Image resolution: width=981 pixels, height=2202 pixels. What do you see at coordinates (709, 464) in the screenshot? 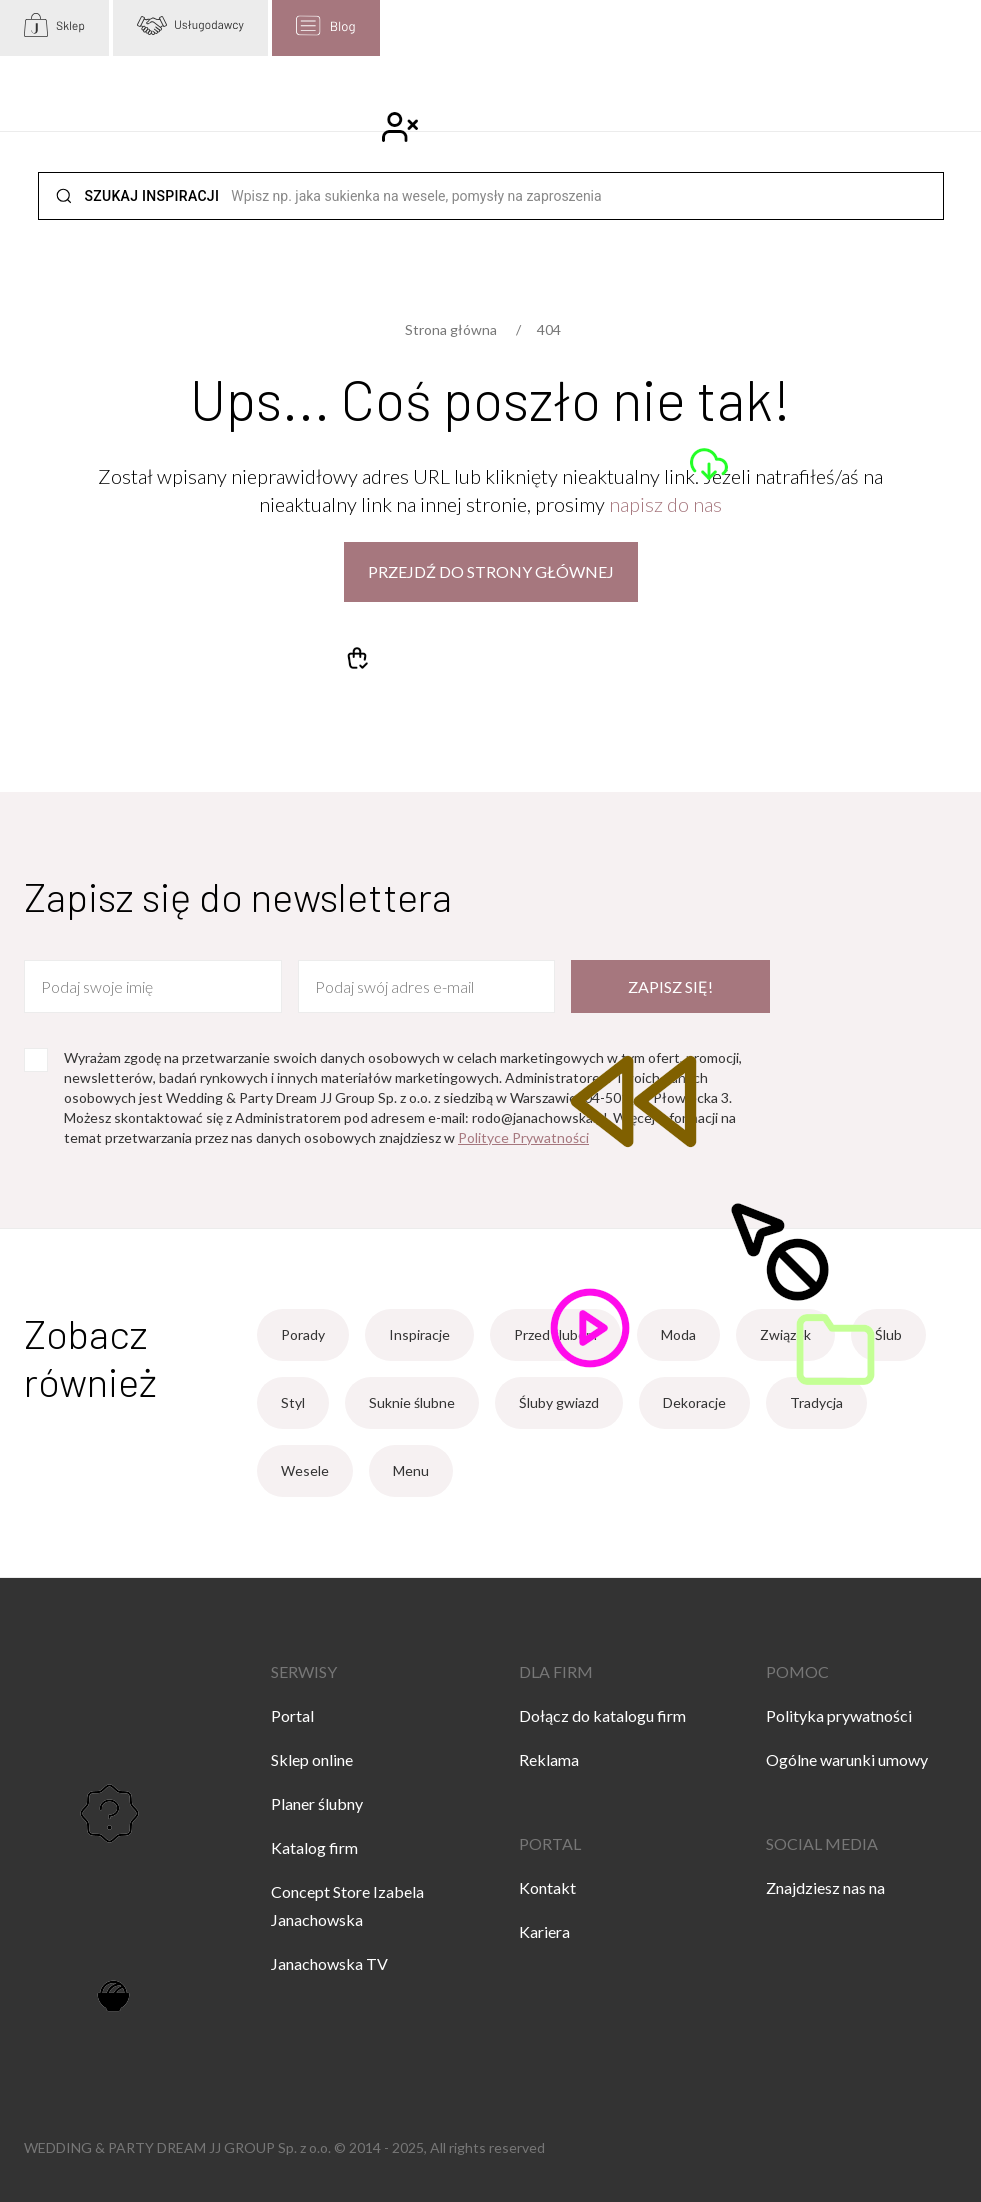
I see `download file from cloud storage` at bounding box center [709, 464].